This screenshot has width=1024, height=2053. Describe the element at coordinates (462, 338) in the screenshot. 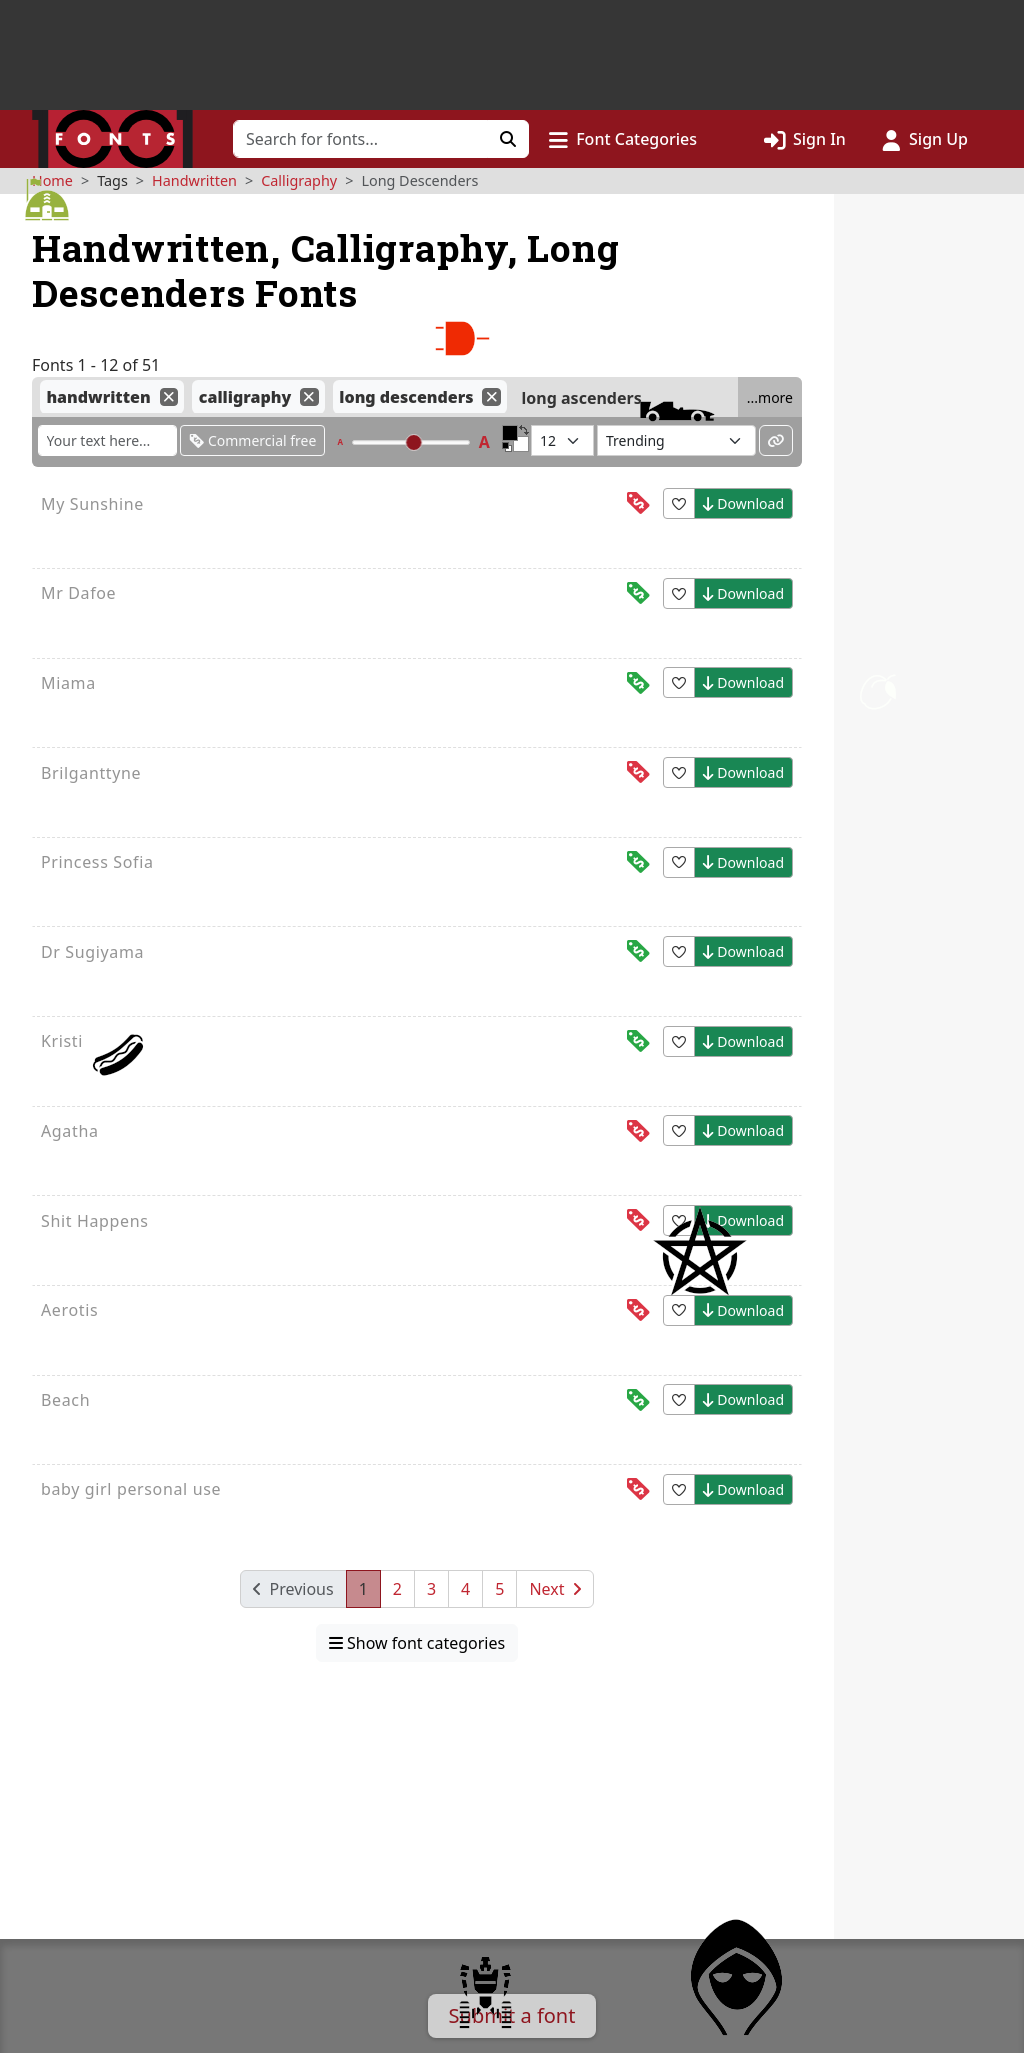

I see `represents an AND logic gate in a circuit diagram` at that location.